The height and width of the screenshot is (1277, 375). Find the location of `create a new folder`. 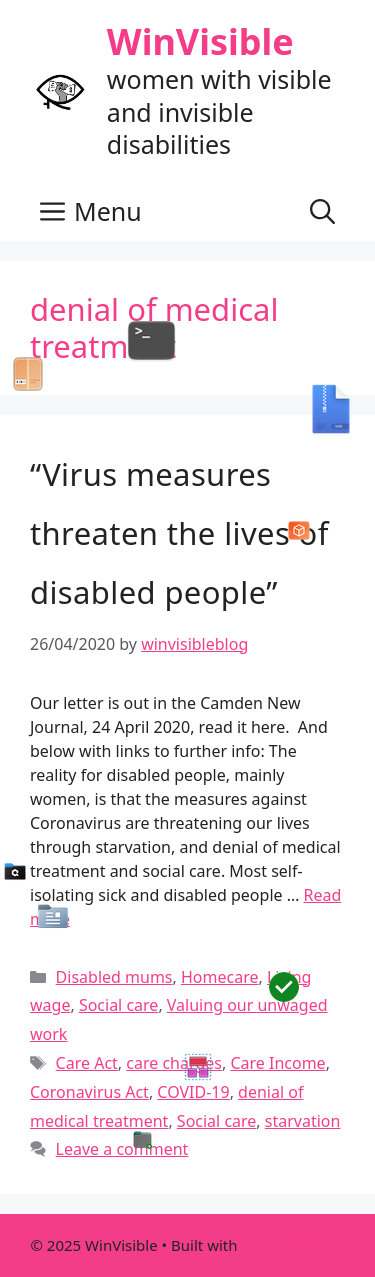

create a new folder is located at coordinates (142, 1139).